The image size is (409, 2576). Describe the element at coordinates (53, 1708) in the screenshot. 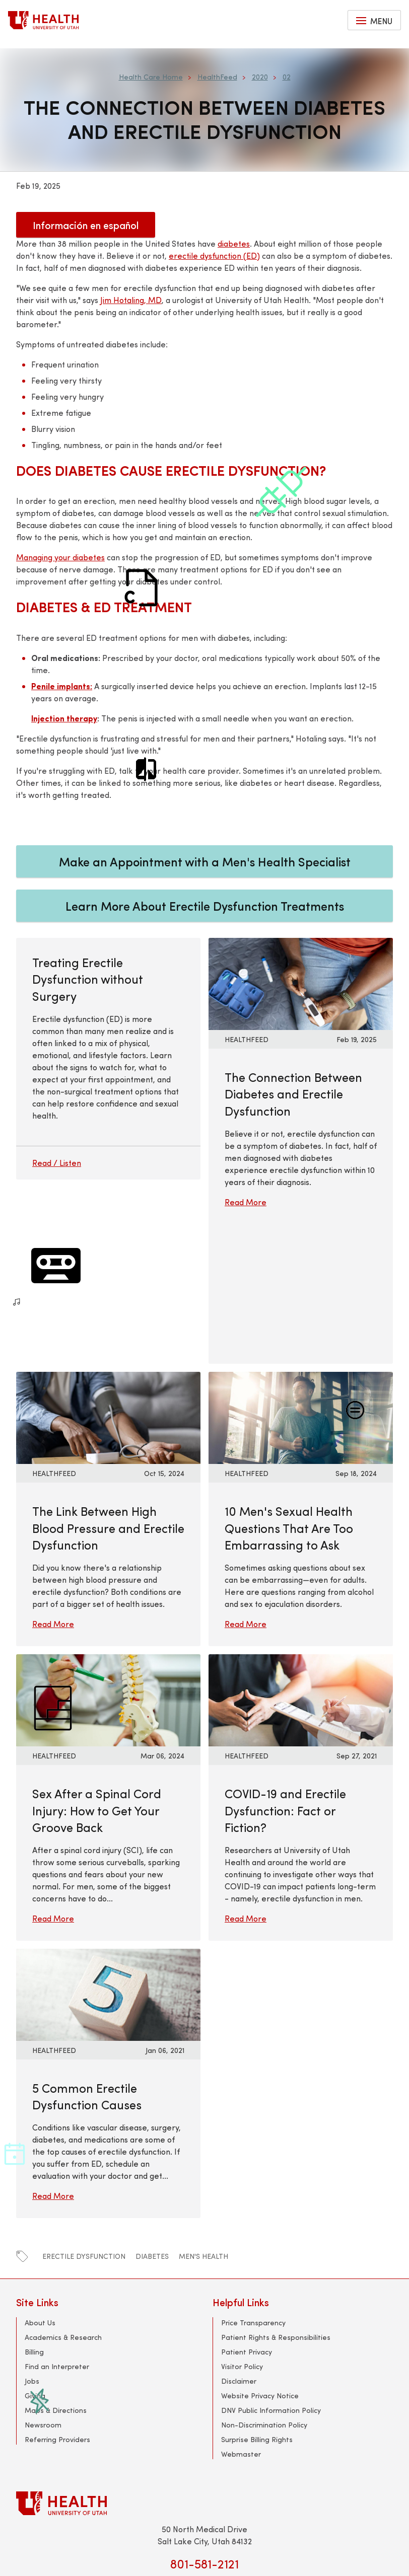

I see `access stairway or floor navigation` at that location.